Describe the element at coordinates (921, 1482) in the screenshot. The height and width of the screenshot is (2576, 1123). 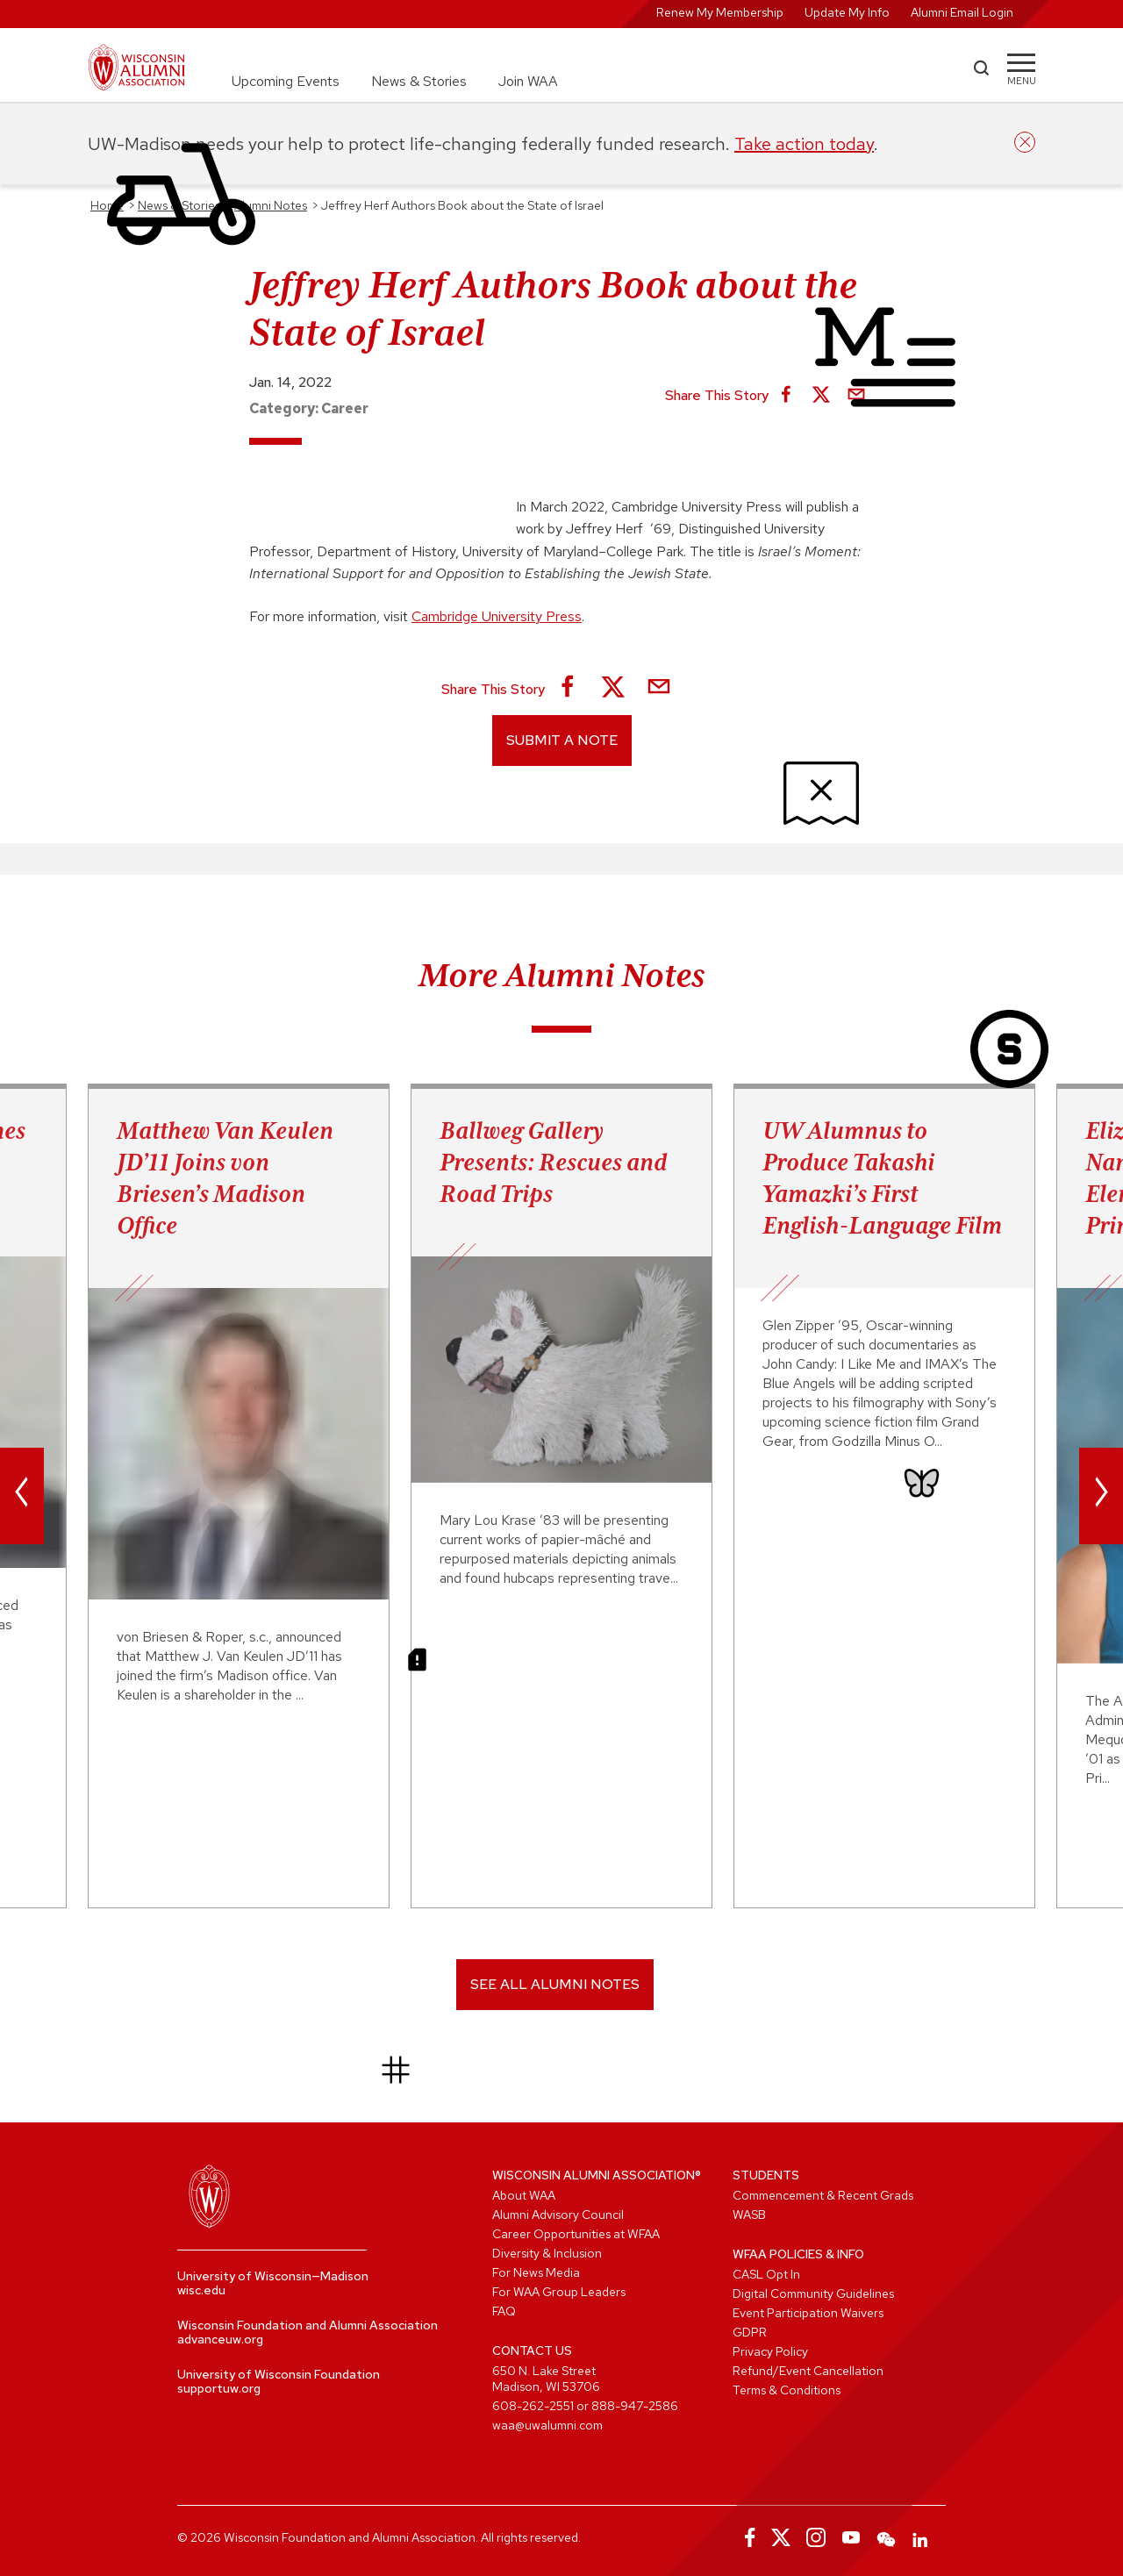
I see `indicates a transformation or metamorphosis feature` at that location.